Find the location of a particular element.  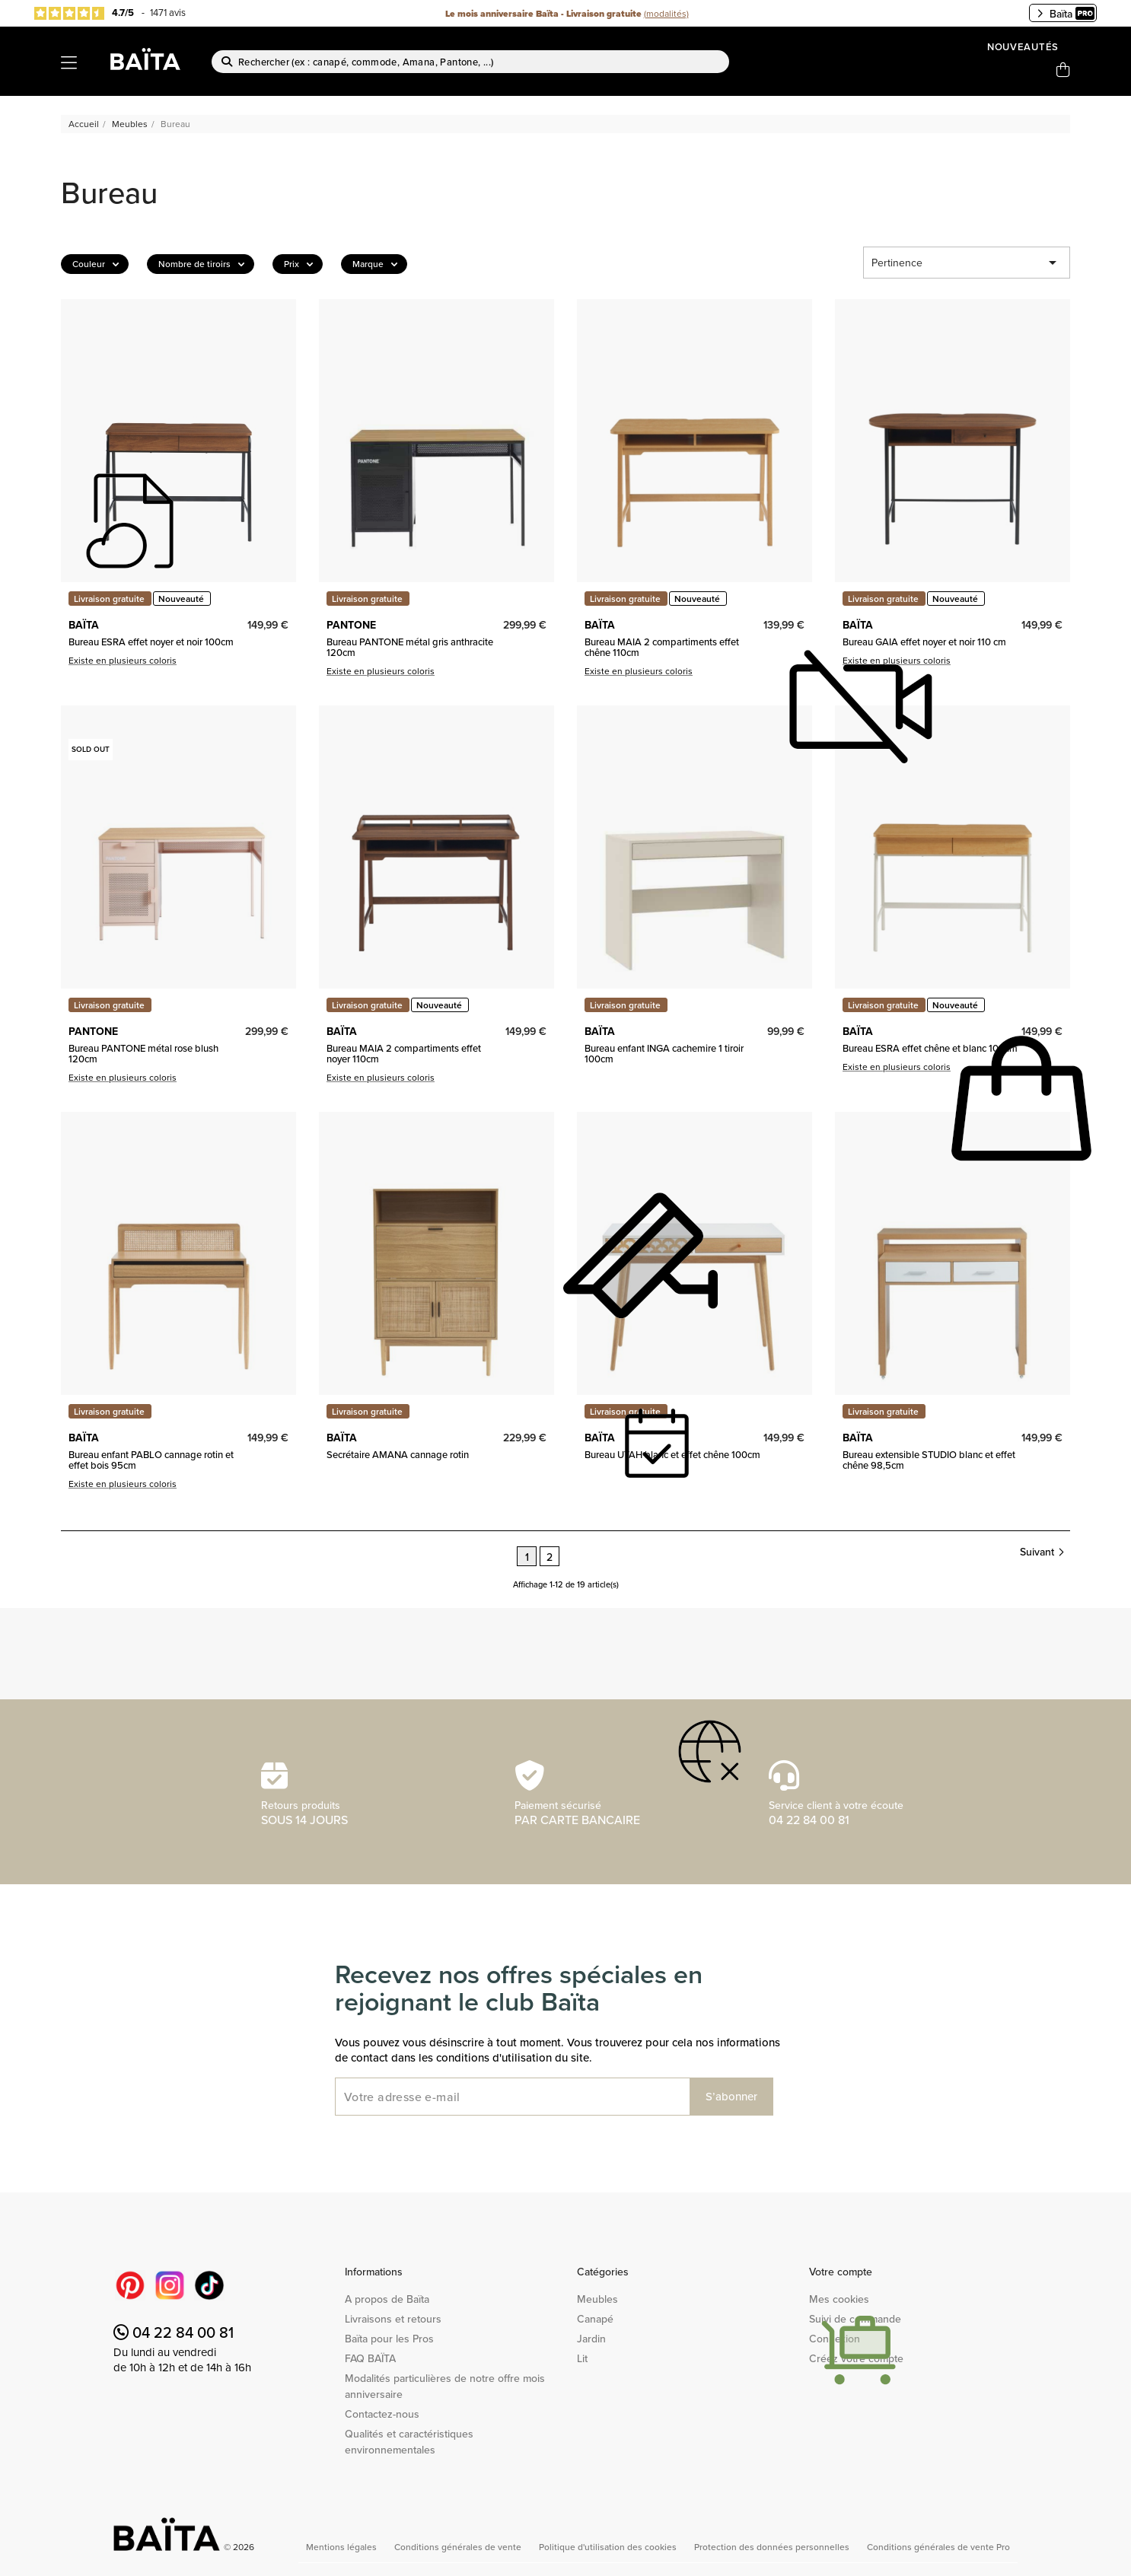

access security camera settings is located at coordinates (640, 1265).